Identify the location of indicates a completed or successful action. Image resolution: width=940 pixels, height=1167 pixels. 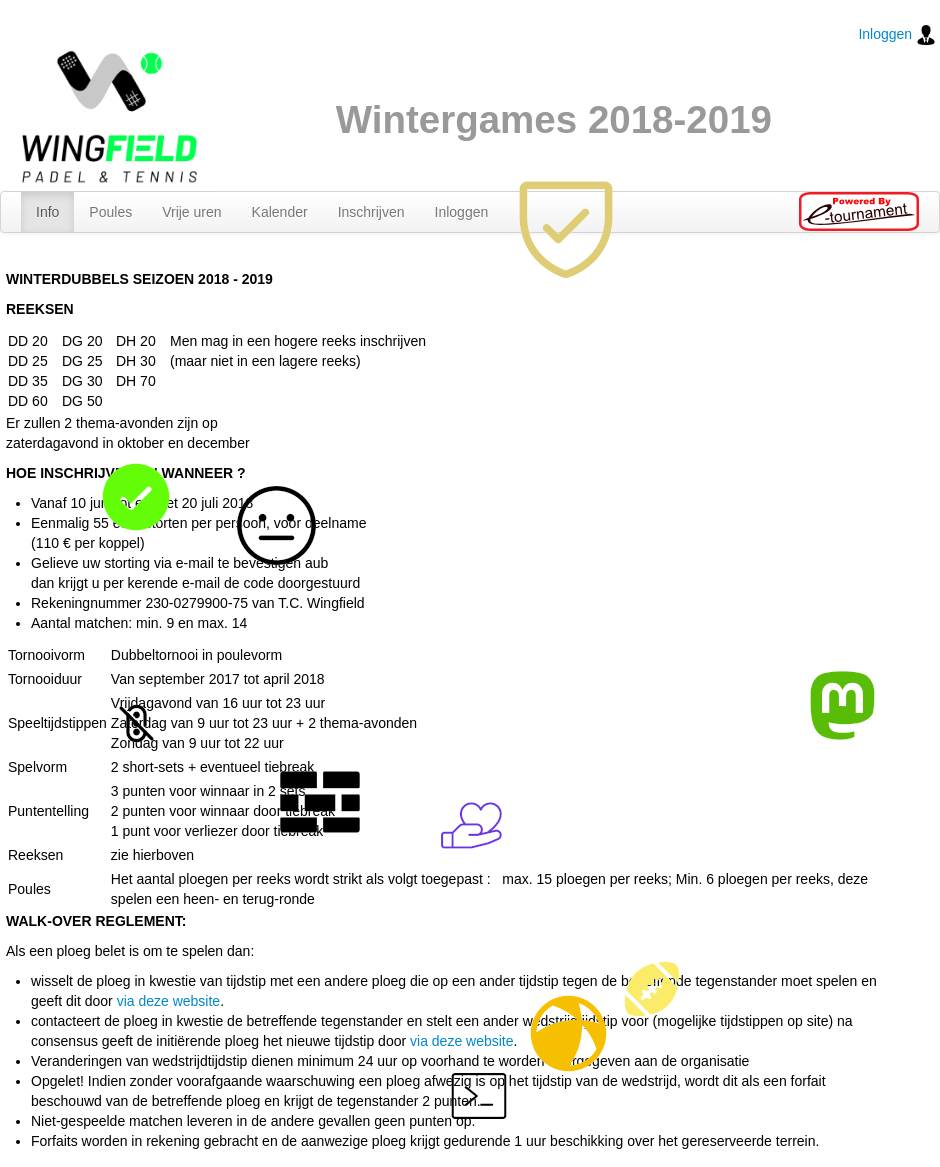
(136, 497).